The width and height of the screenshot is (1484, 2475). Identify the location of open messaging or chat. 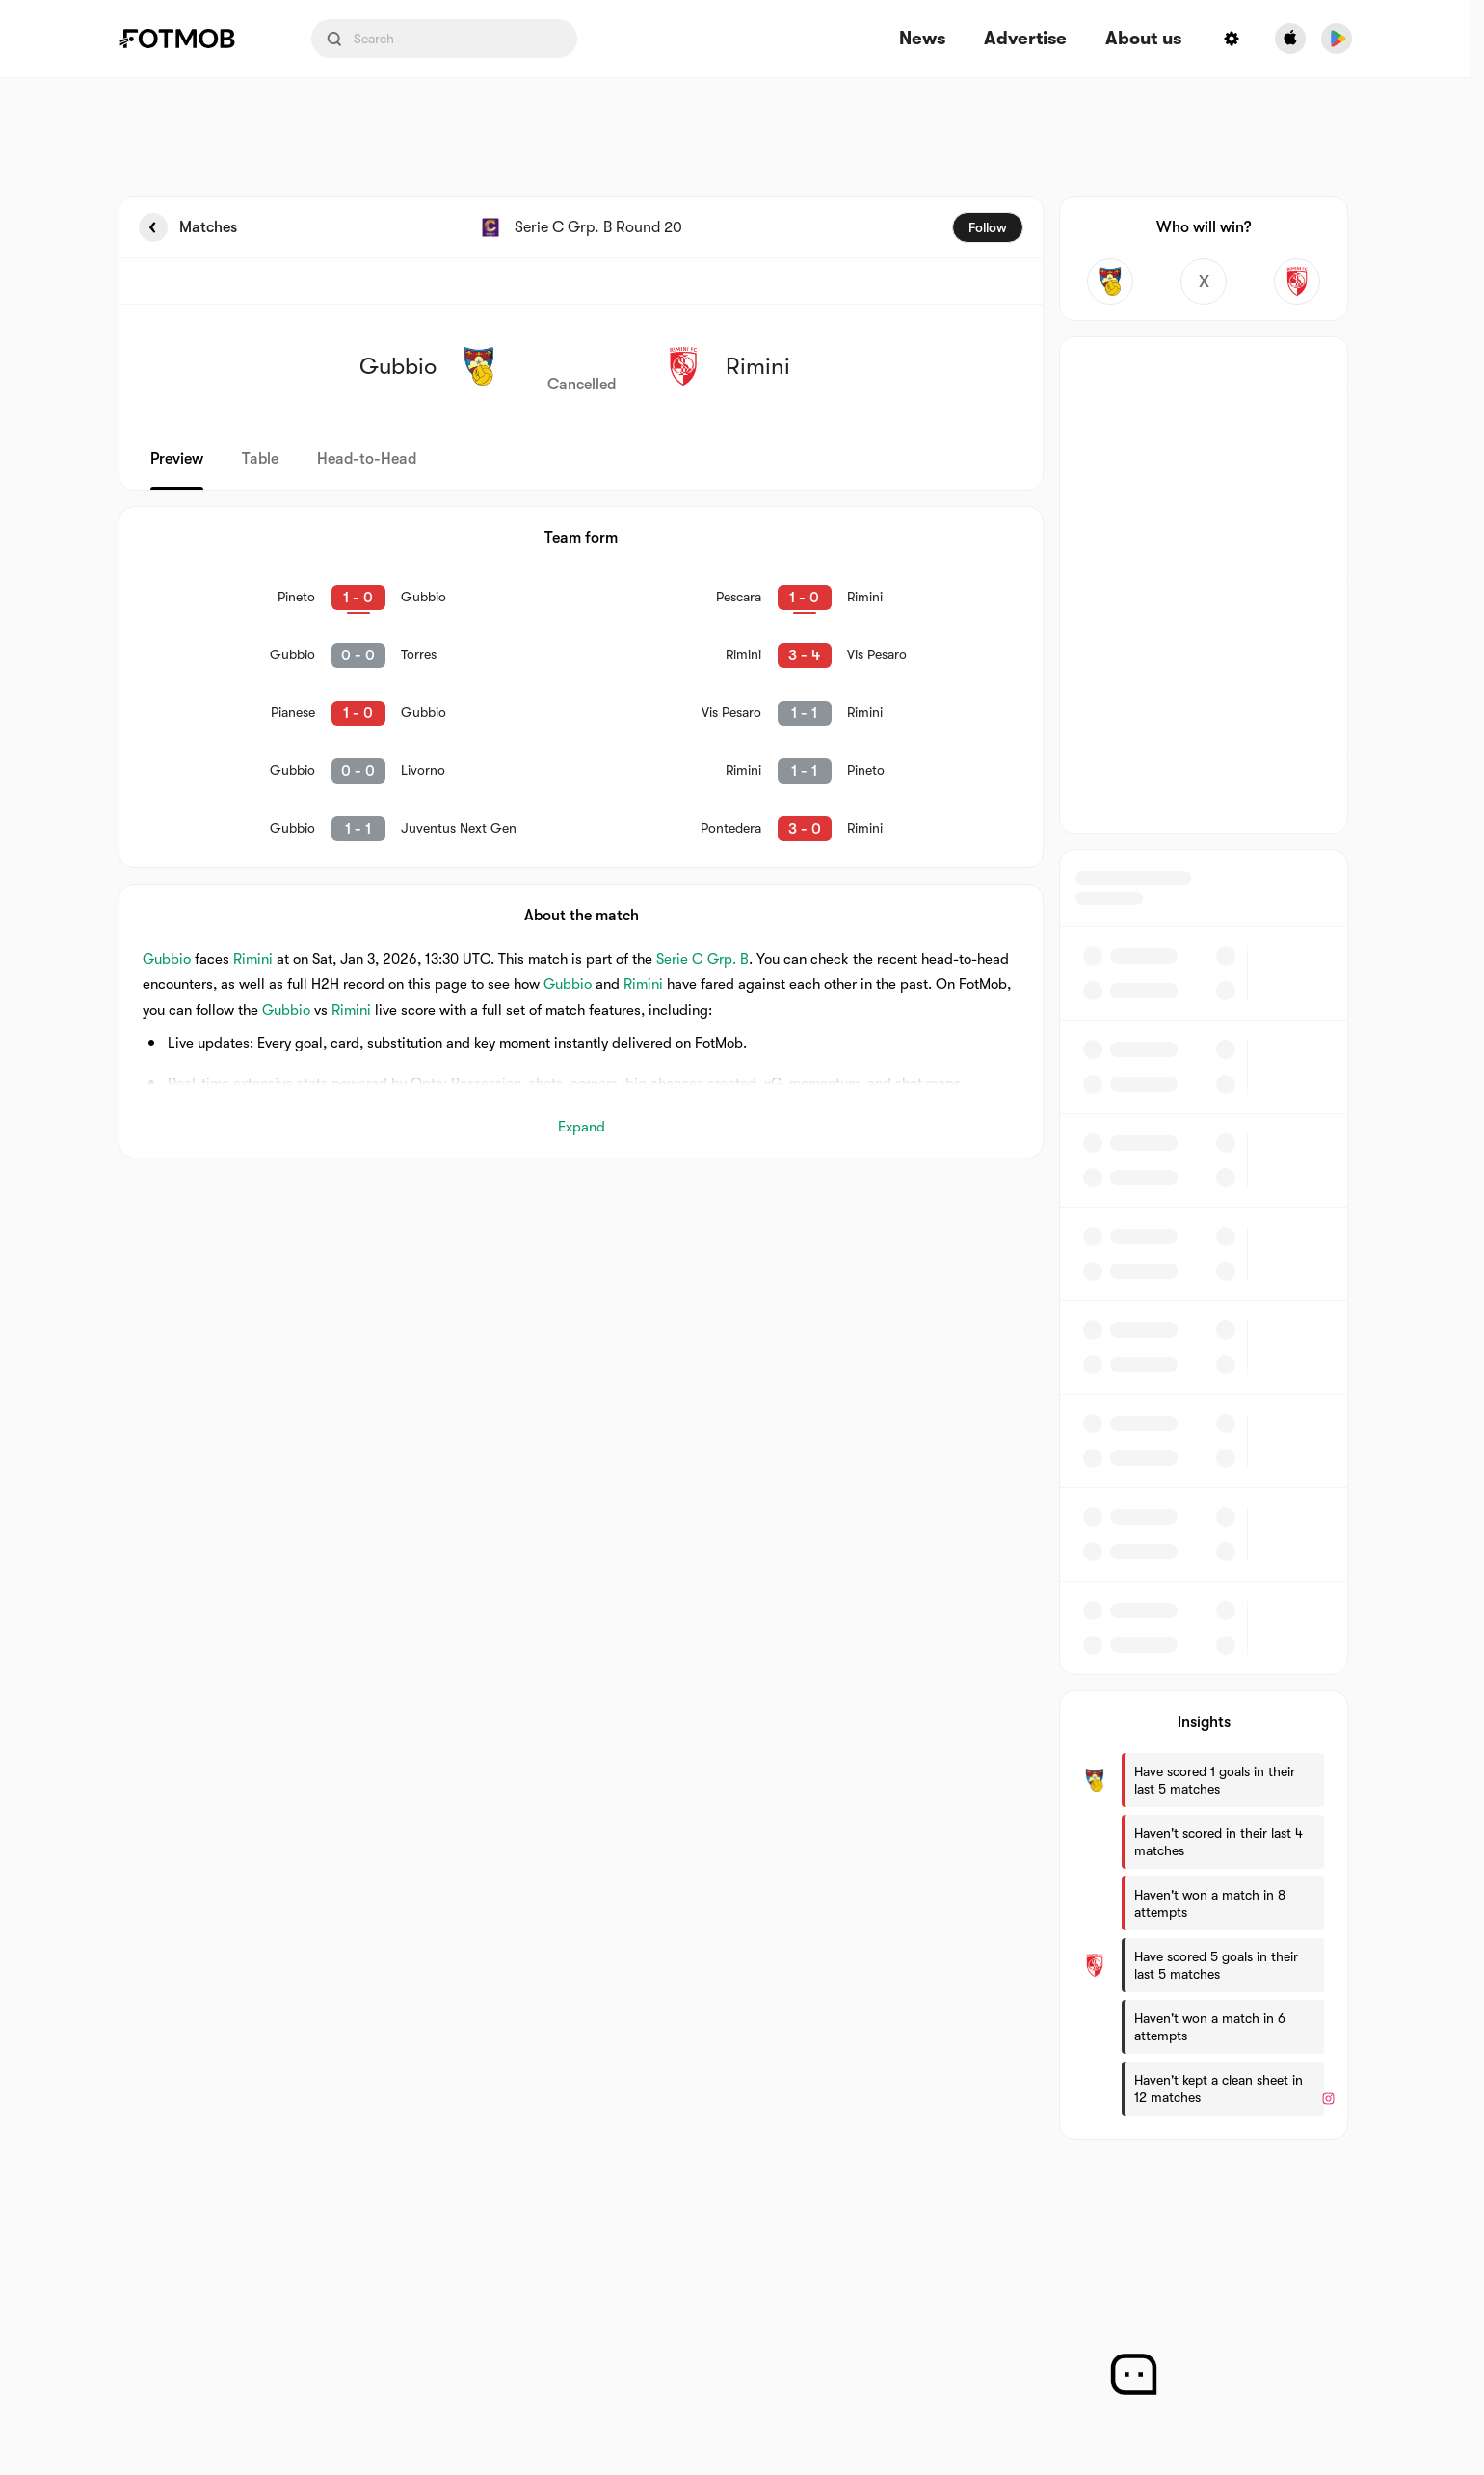
(1133, 2374).